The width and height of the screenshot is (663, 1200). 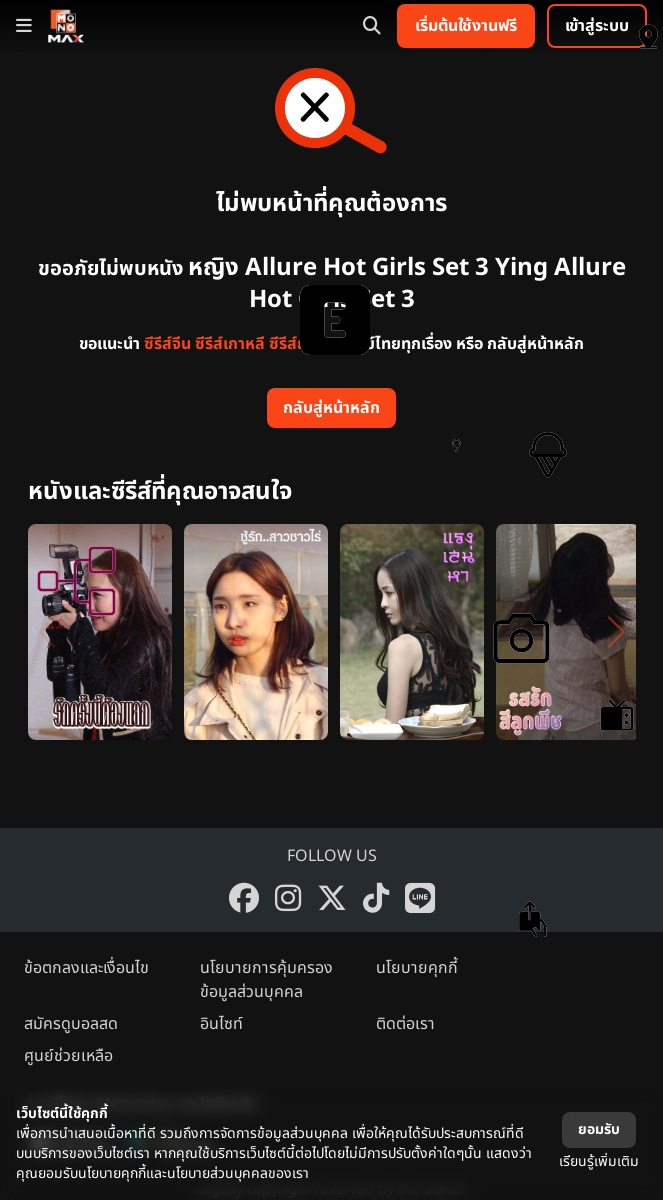 I want to click on deposit or submit an item, so click(x=531, y=919).